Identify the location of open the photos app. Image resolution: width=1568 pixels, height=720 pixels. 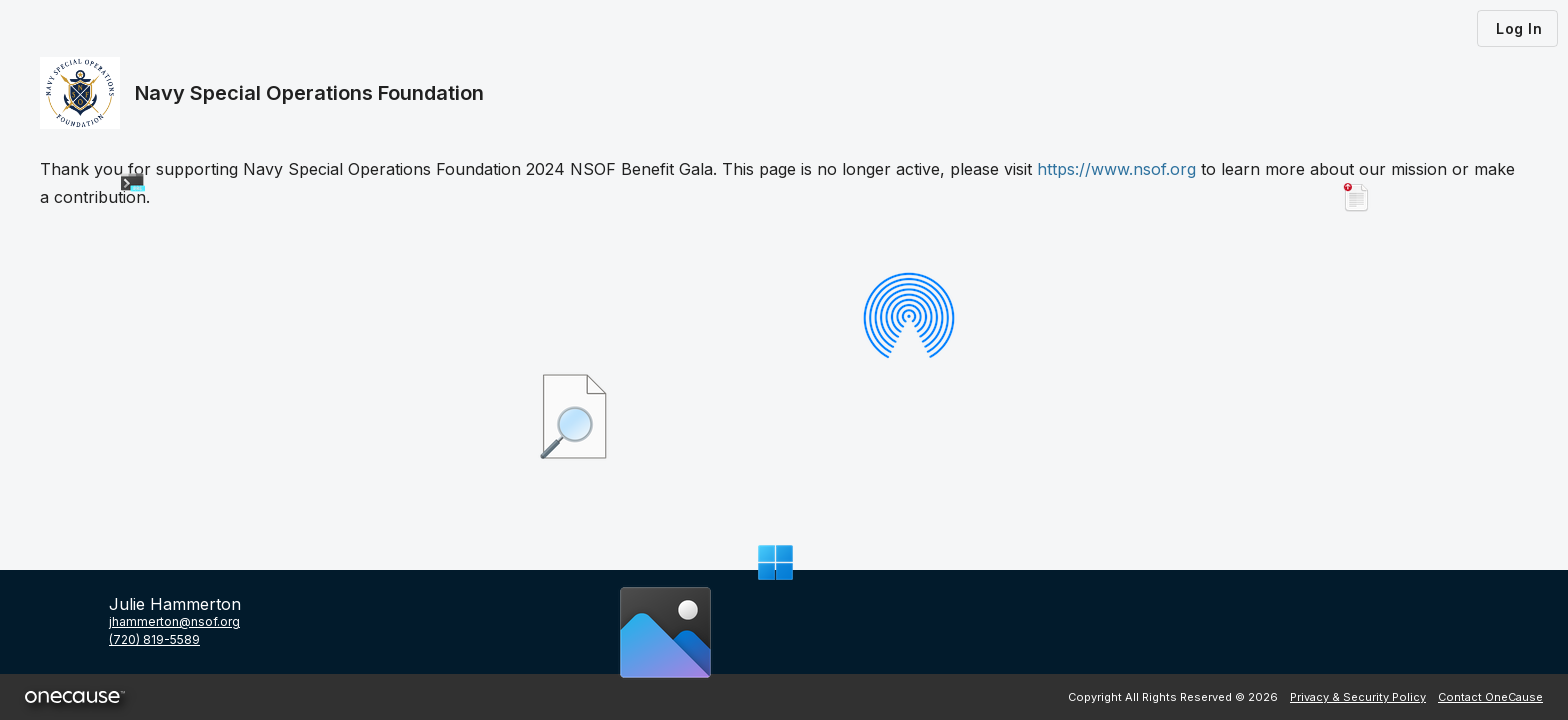
(665, 632).